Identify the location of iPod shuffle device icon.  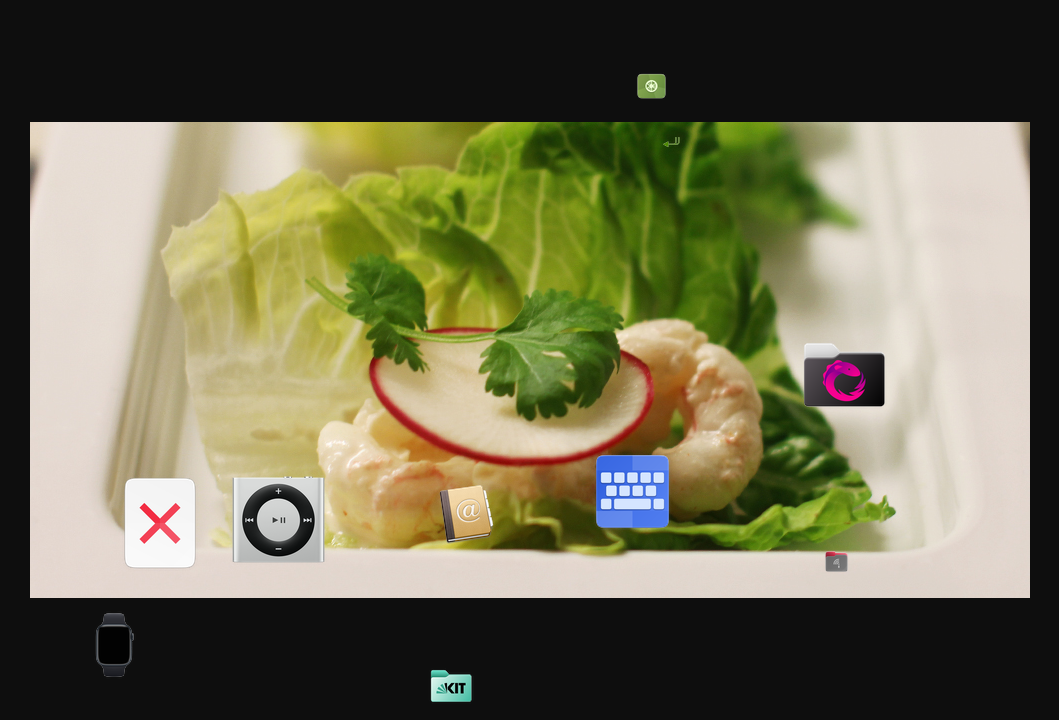
(278, 519).